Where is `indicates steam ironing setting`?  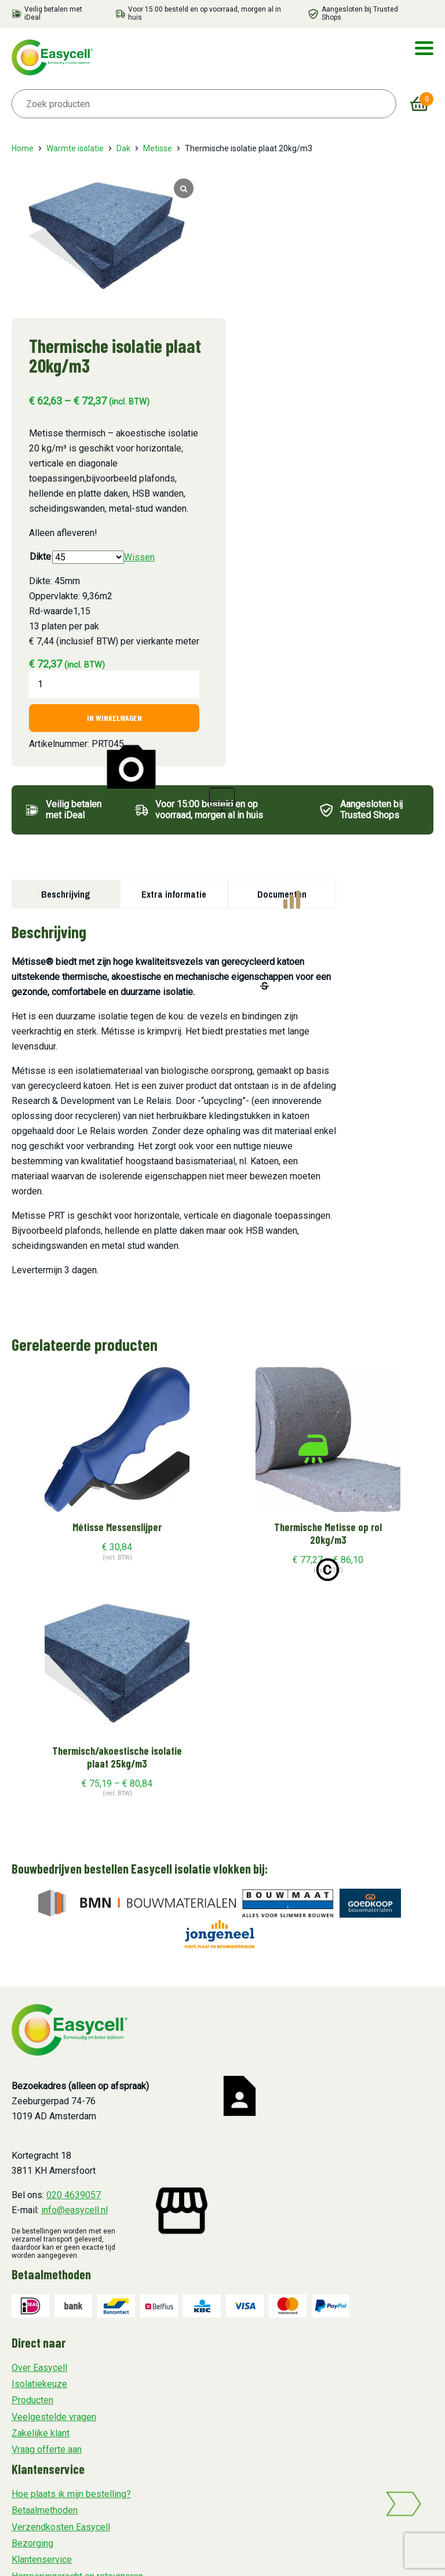
indicates steam ironing setting is located at coordinates (313, 1448).